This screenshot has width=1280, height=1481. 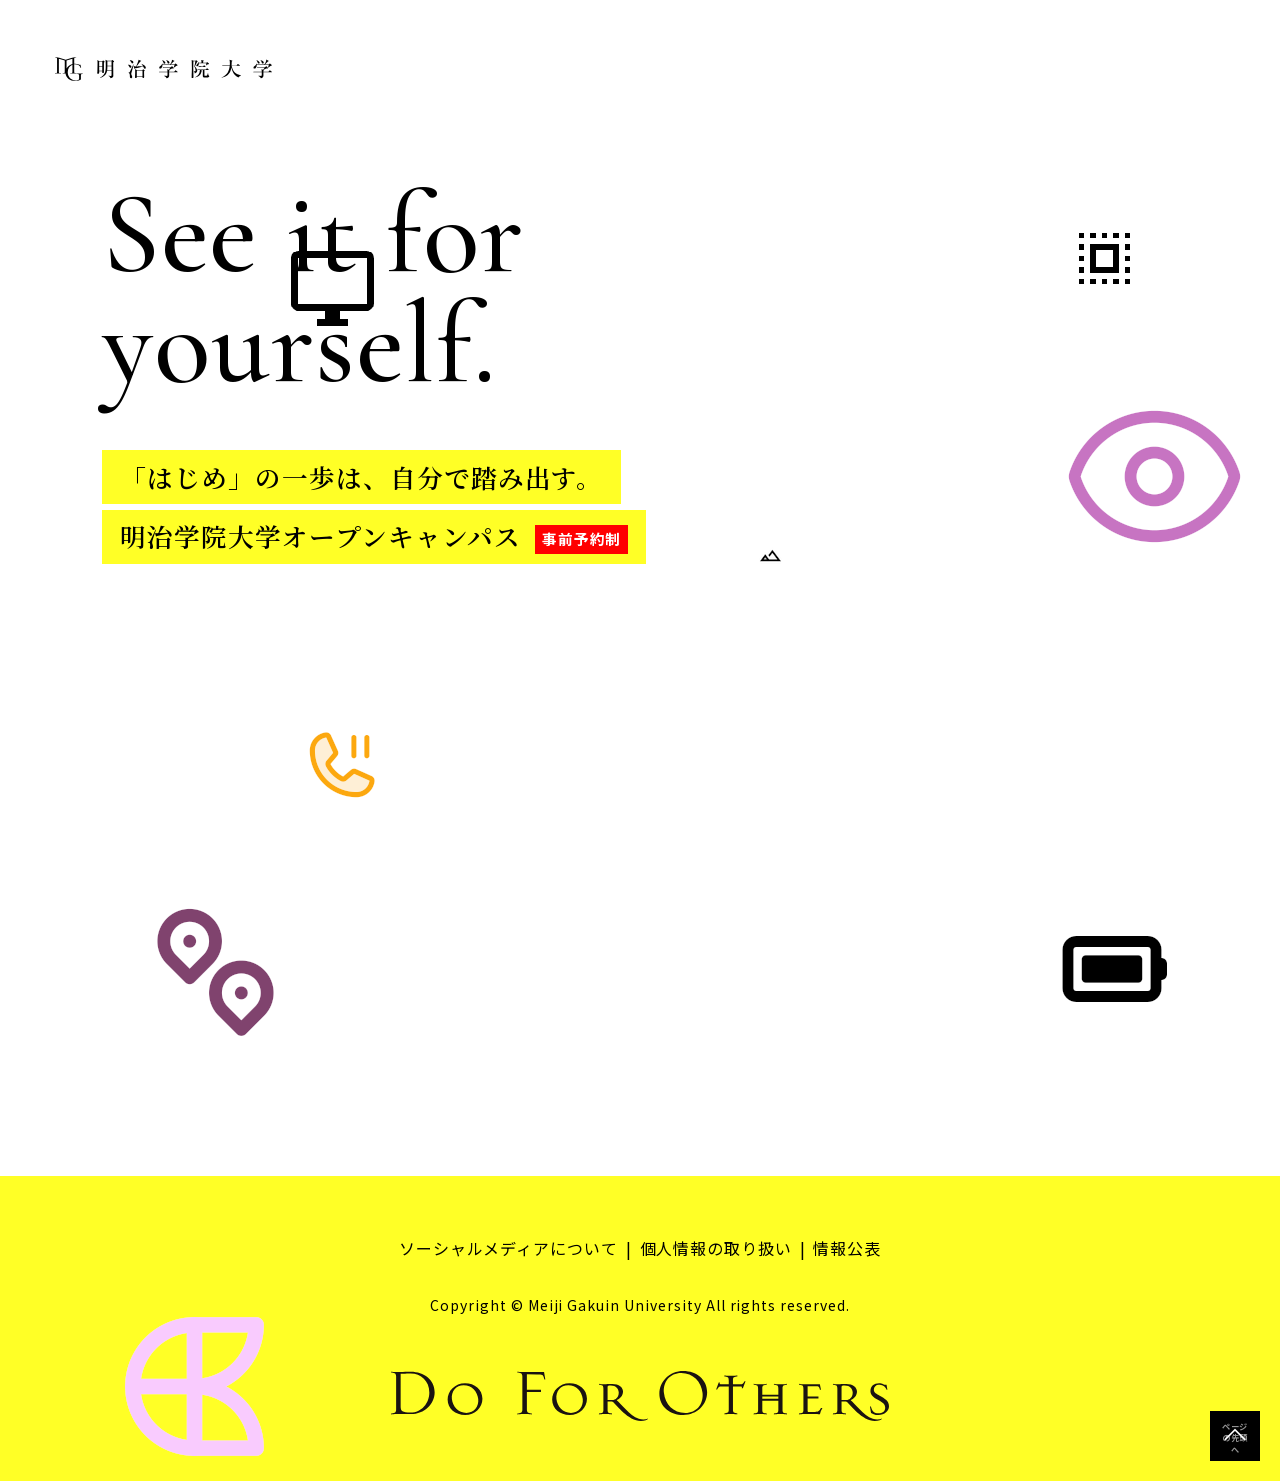 What do you see at coordinates (1154, 476) in the screenshot?
I see `view or preview content` at bounding box center [1154, 476].